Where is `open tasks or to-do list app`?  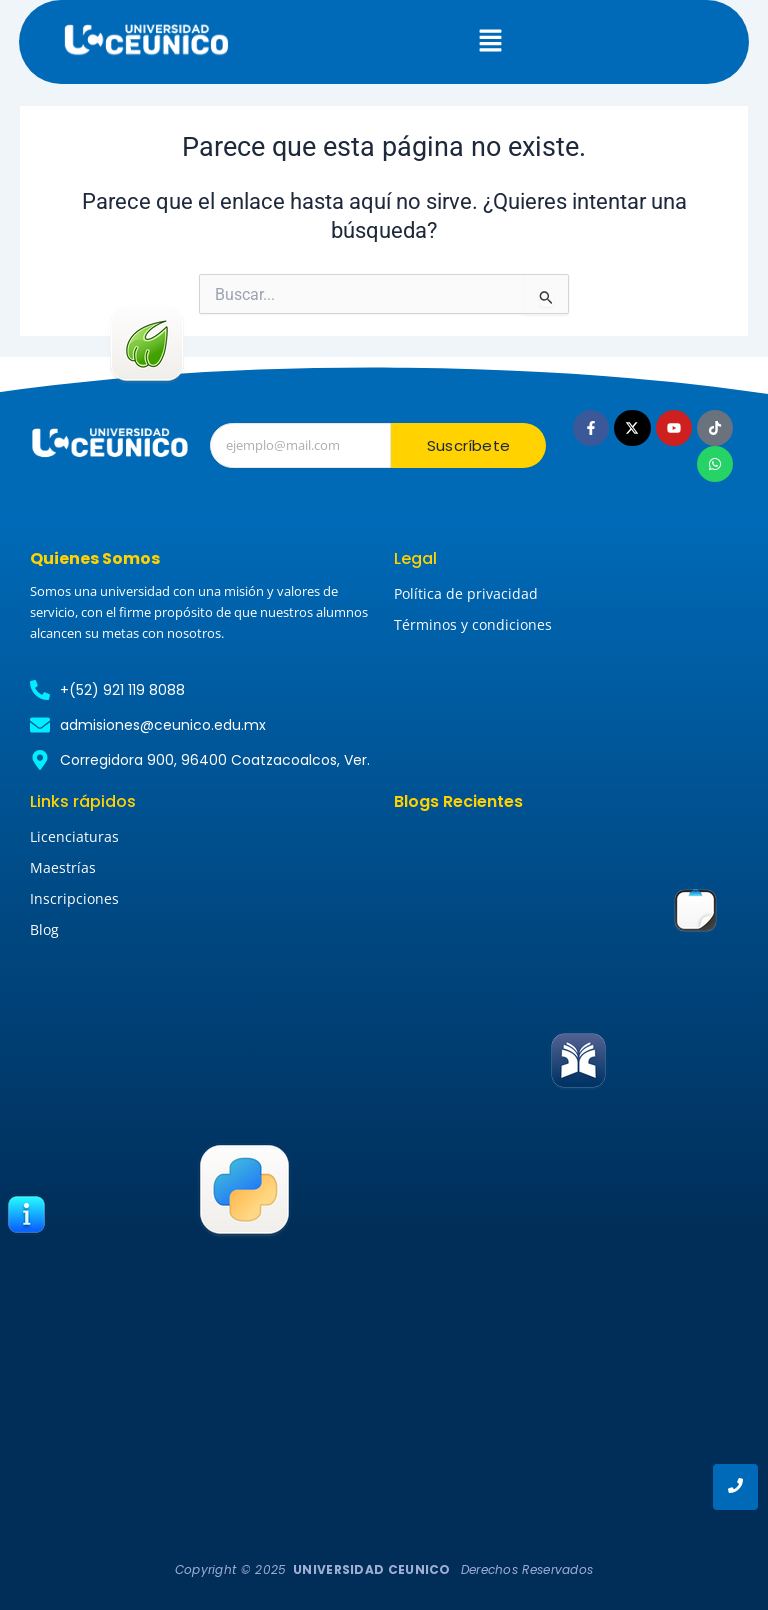 open tasks or to-do list app is located at coordinates (695, 910).